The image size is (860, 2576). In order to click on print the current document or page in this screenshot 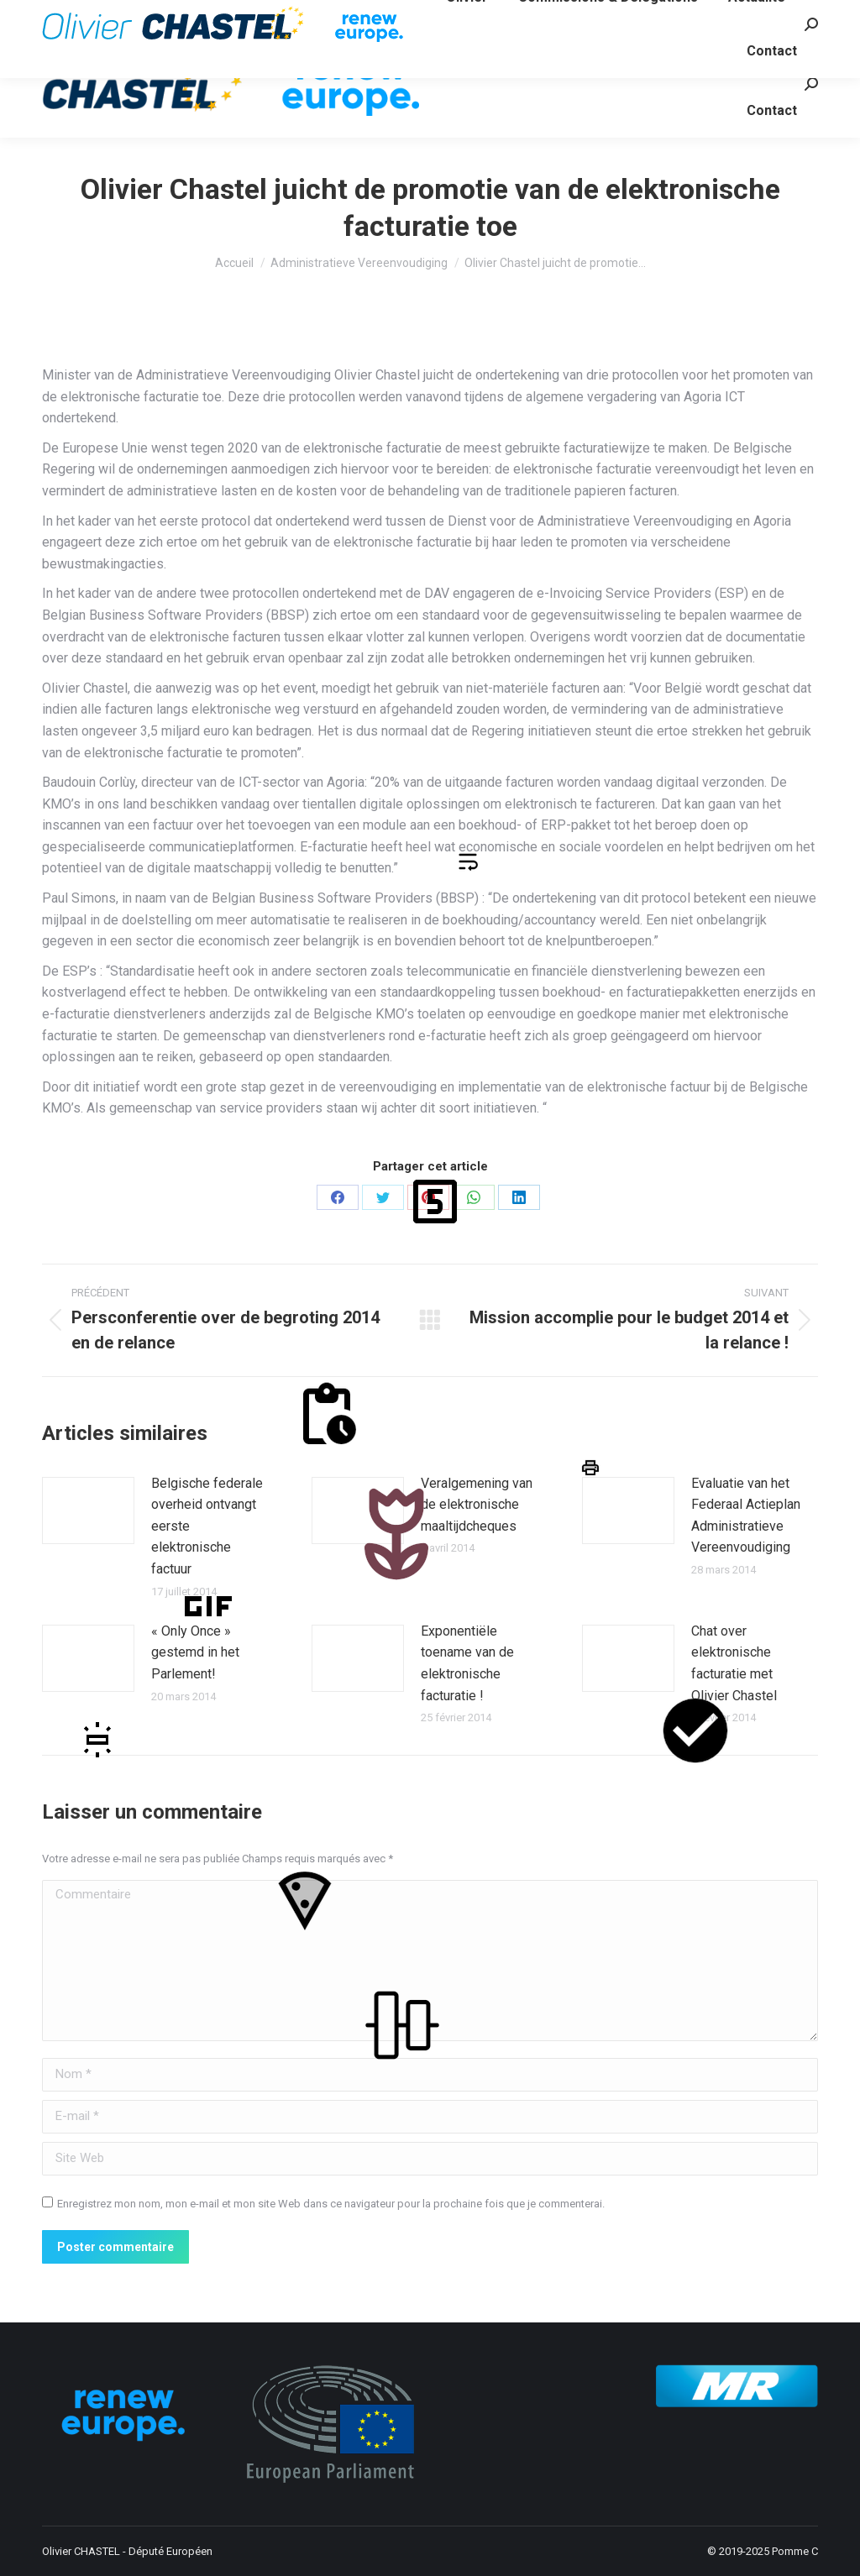, I will do `click(590, 1468)`.